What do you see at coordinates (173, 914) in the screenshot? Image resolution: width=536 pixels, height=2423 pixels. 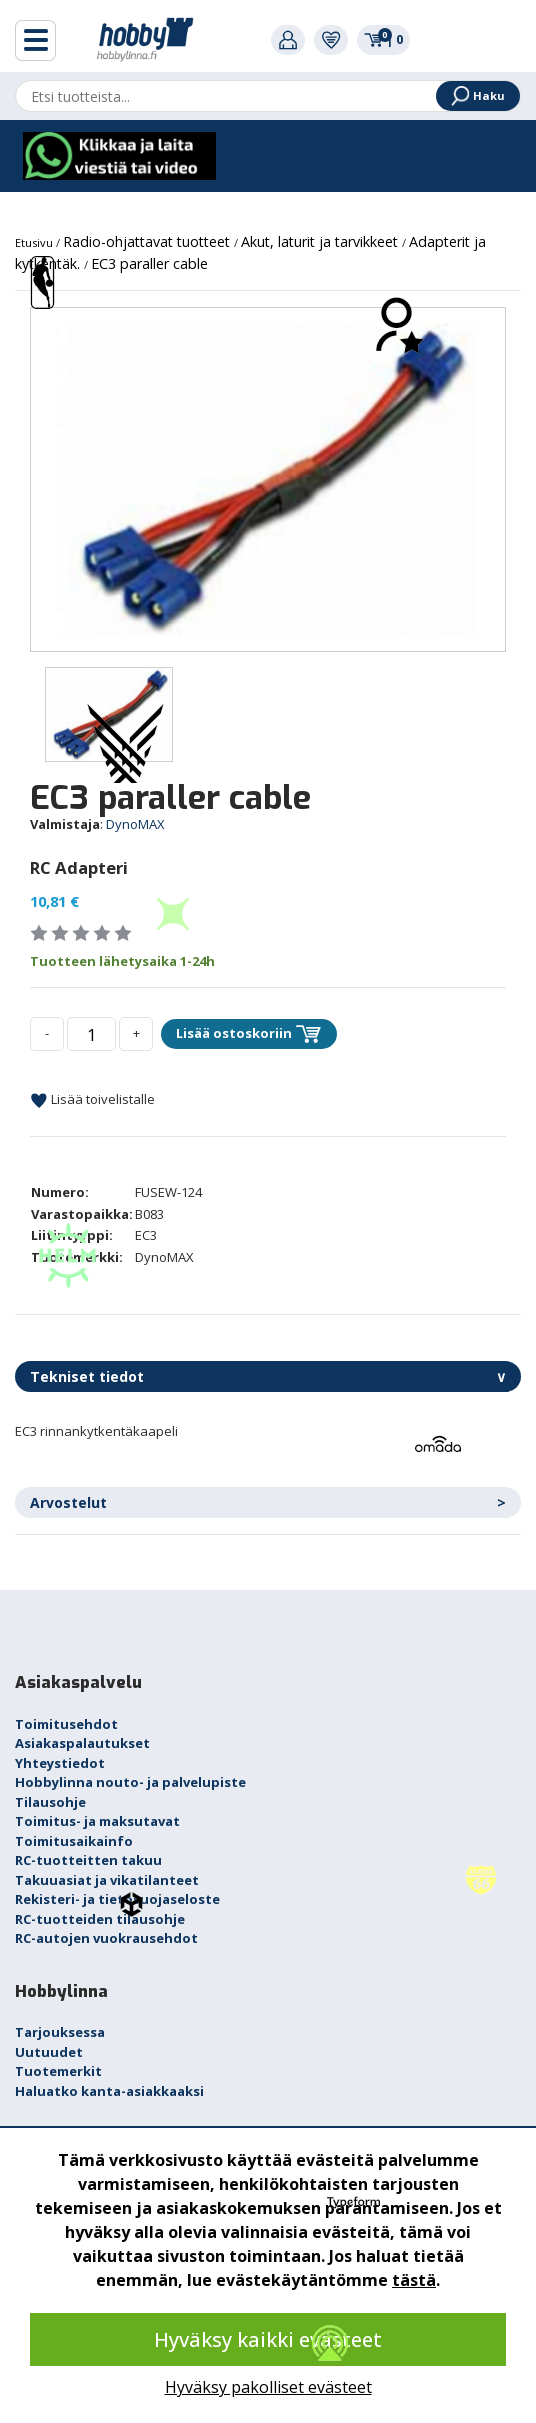 I see `nextra documentation framework logo` at bounding box center [173, 914].